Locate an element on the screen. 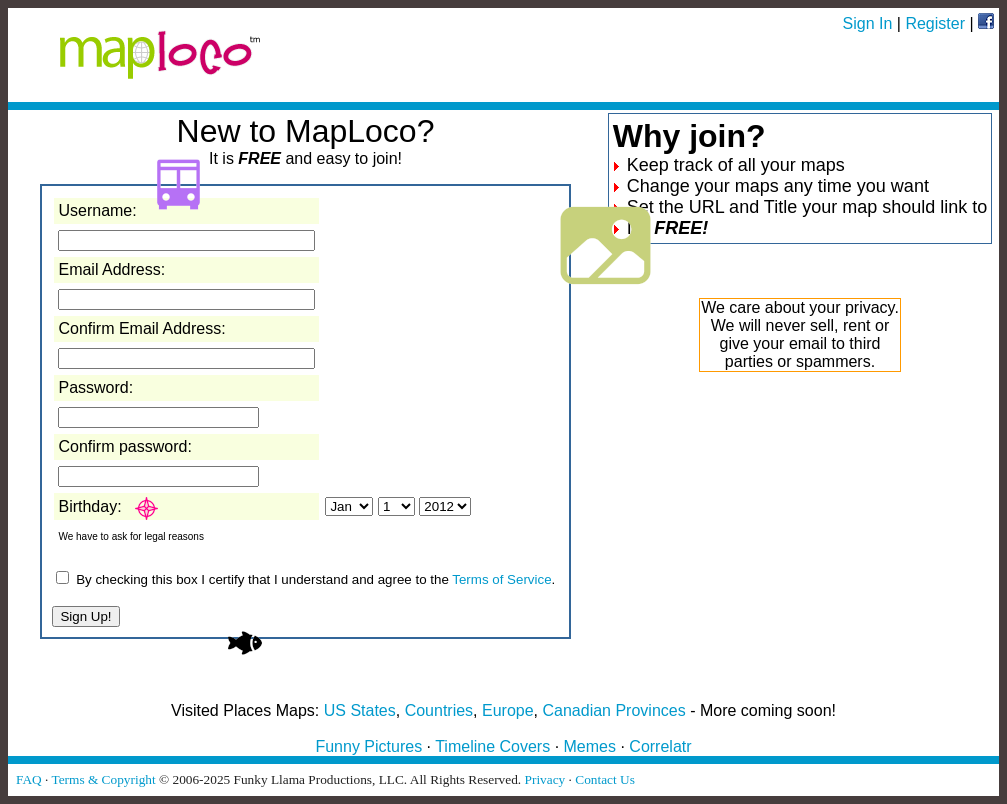 This screenshot has height=804, width=1007. navigate or view map orientation is located at coordinates (146, 508).